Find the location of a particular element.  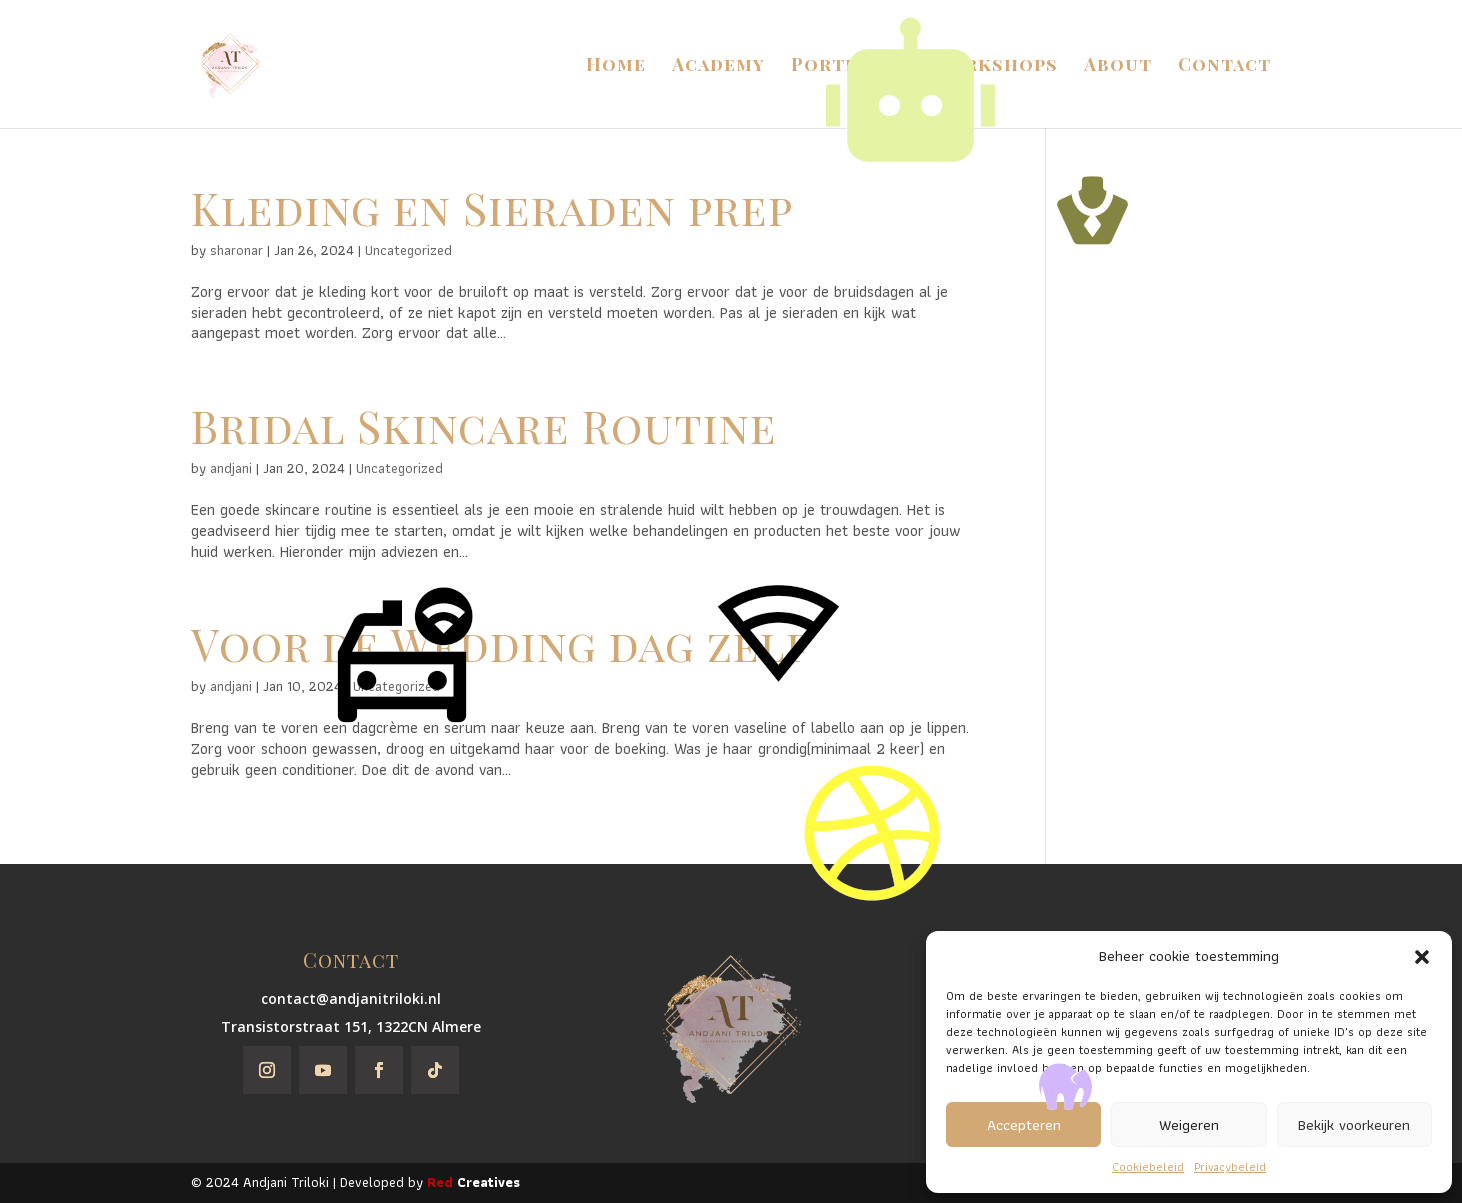

visit Dribbble profile or portfolio is located at coordinates (872, 833).